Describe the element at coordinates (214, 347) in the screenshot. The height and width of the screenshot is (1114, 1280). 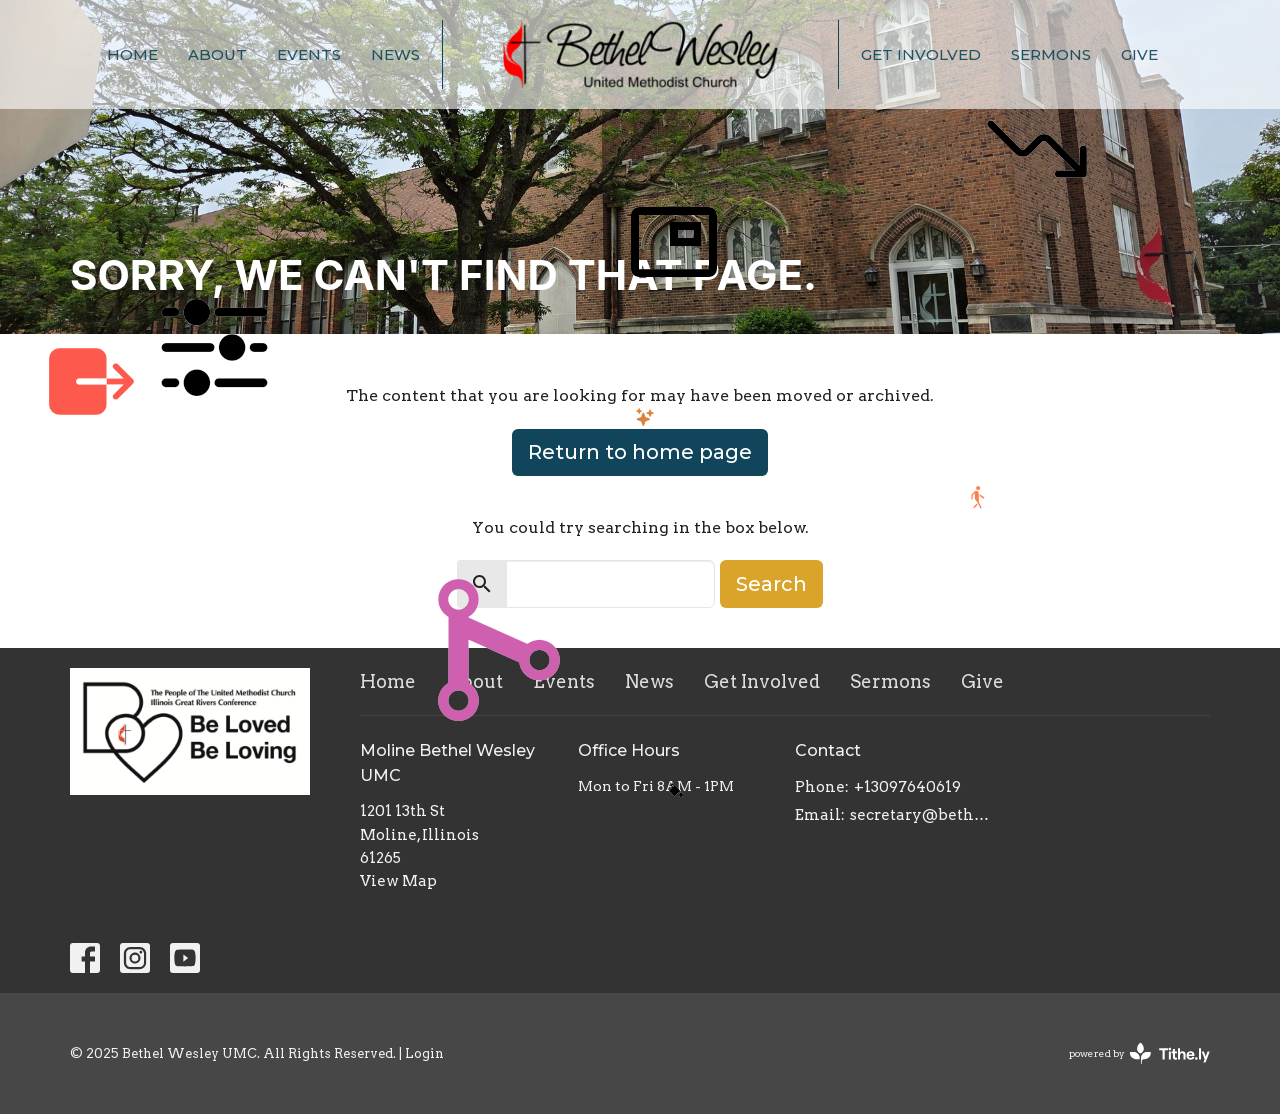
I see `adjust settings or preferences` at that location.